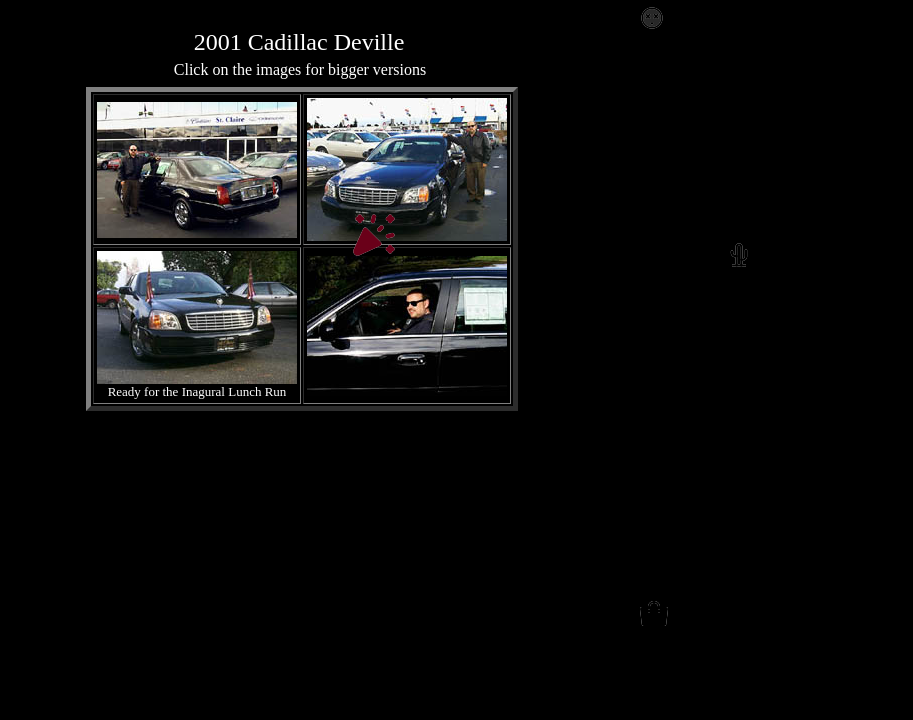 The width and height of the screenshot is (913, 720). Describe the element at coordinates (652, 18) in the screenshot. I see `indicates an error or failed action` at that location.